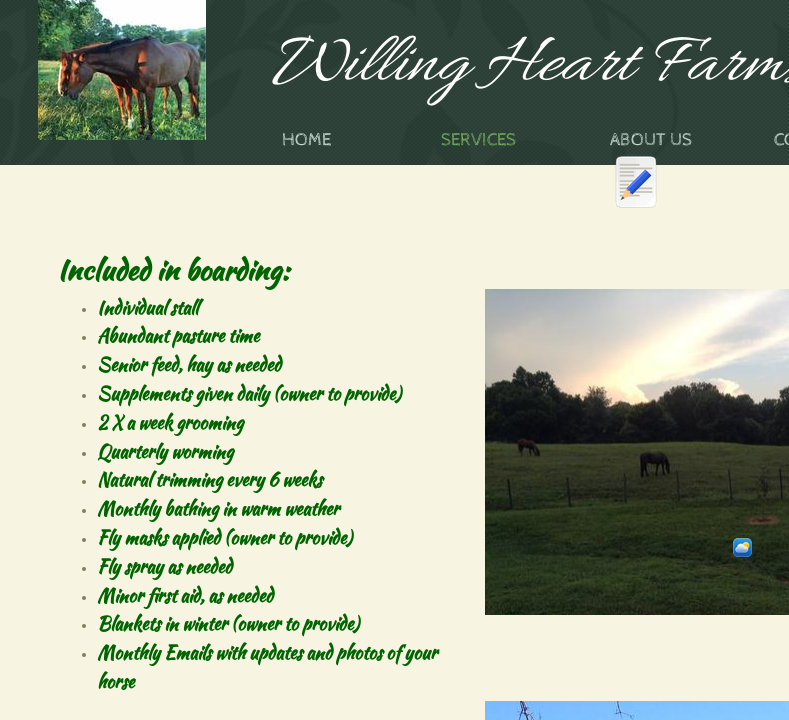 This screenshot has width=789, height=720. I want to click on open the weather app, so click(742, 547).